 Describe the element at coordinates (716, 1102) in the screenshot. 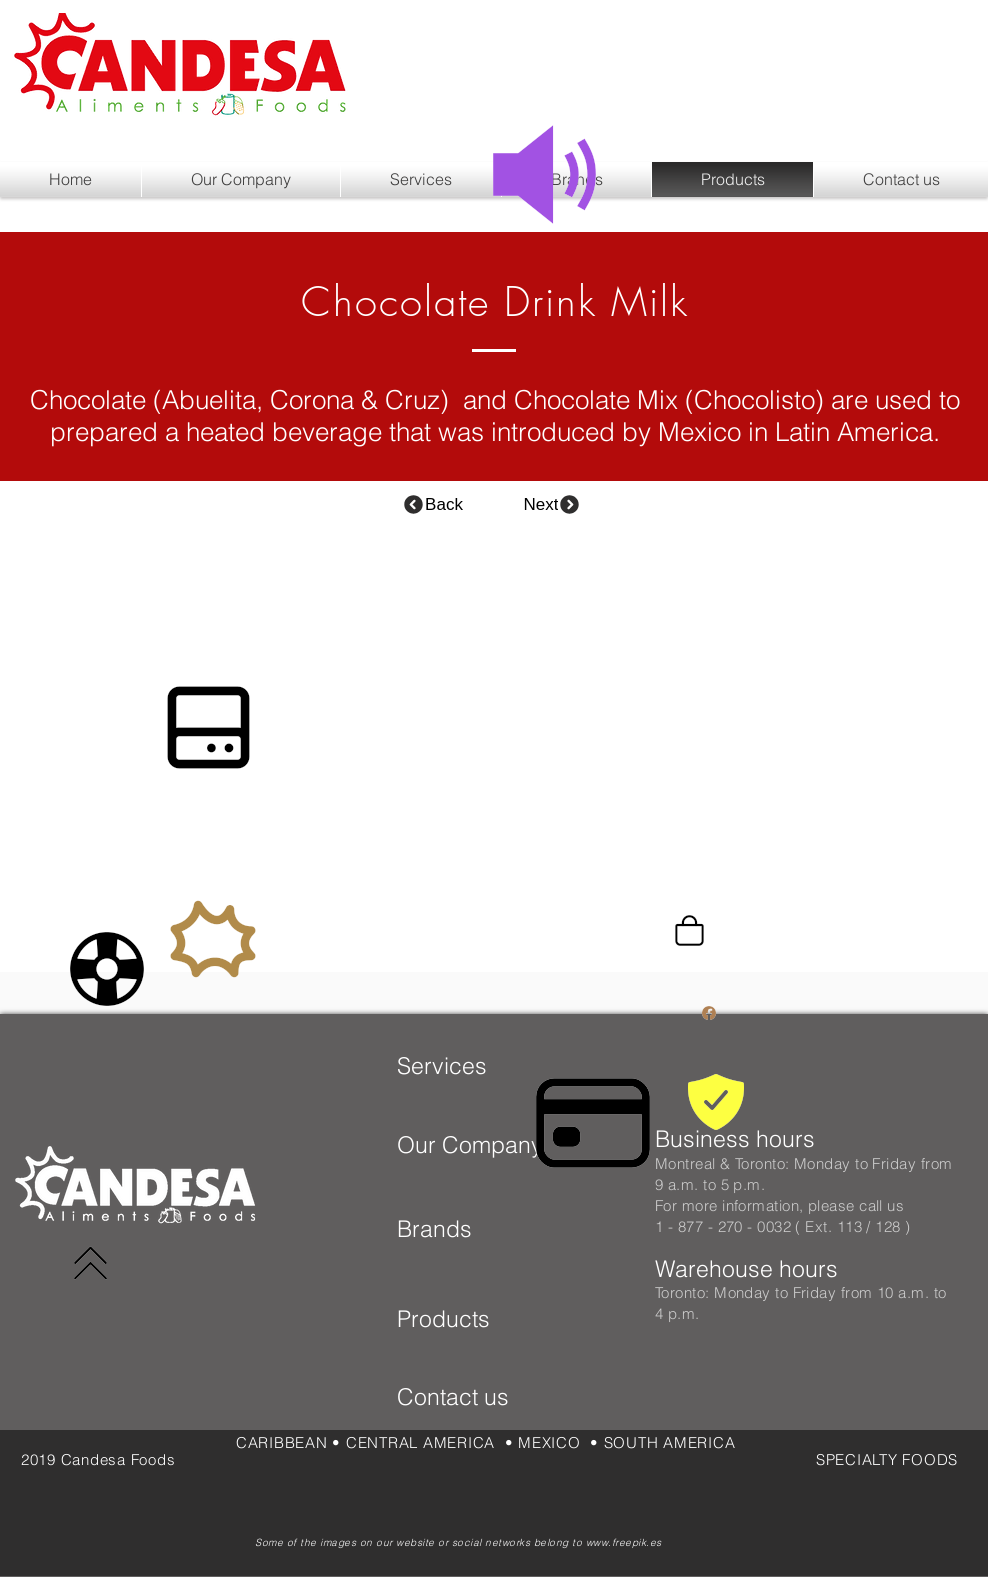

I see `indicates verified or secure status` at that location.